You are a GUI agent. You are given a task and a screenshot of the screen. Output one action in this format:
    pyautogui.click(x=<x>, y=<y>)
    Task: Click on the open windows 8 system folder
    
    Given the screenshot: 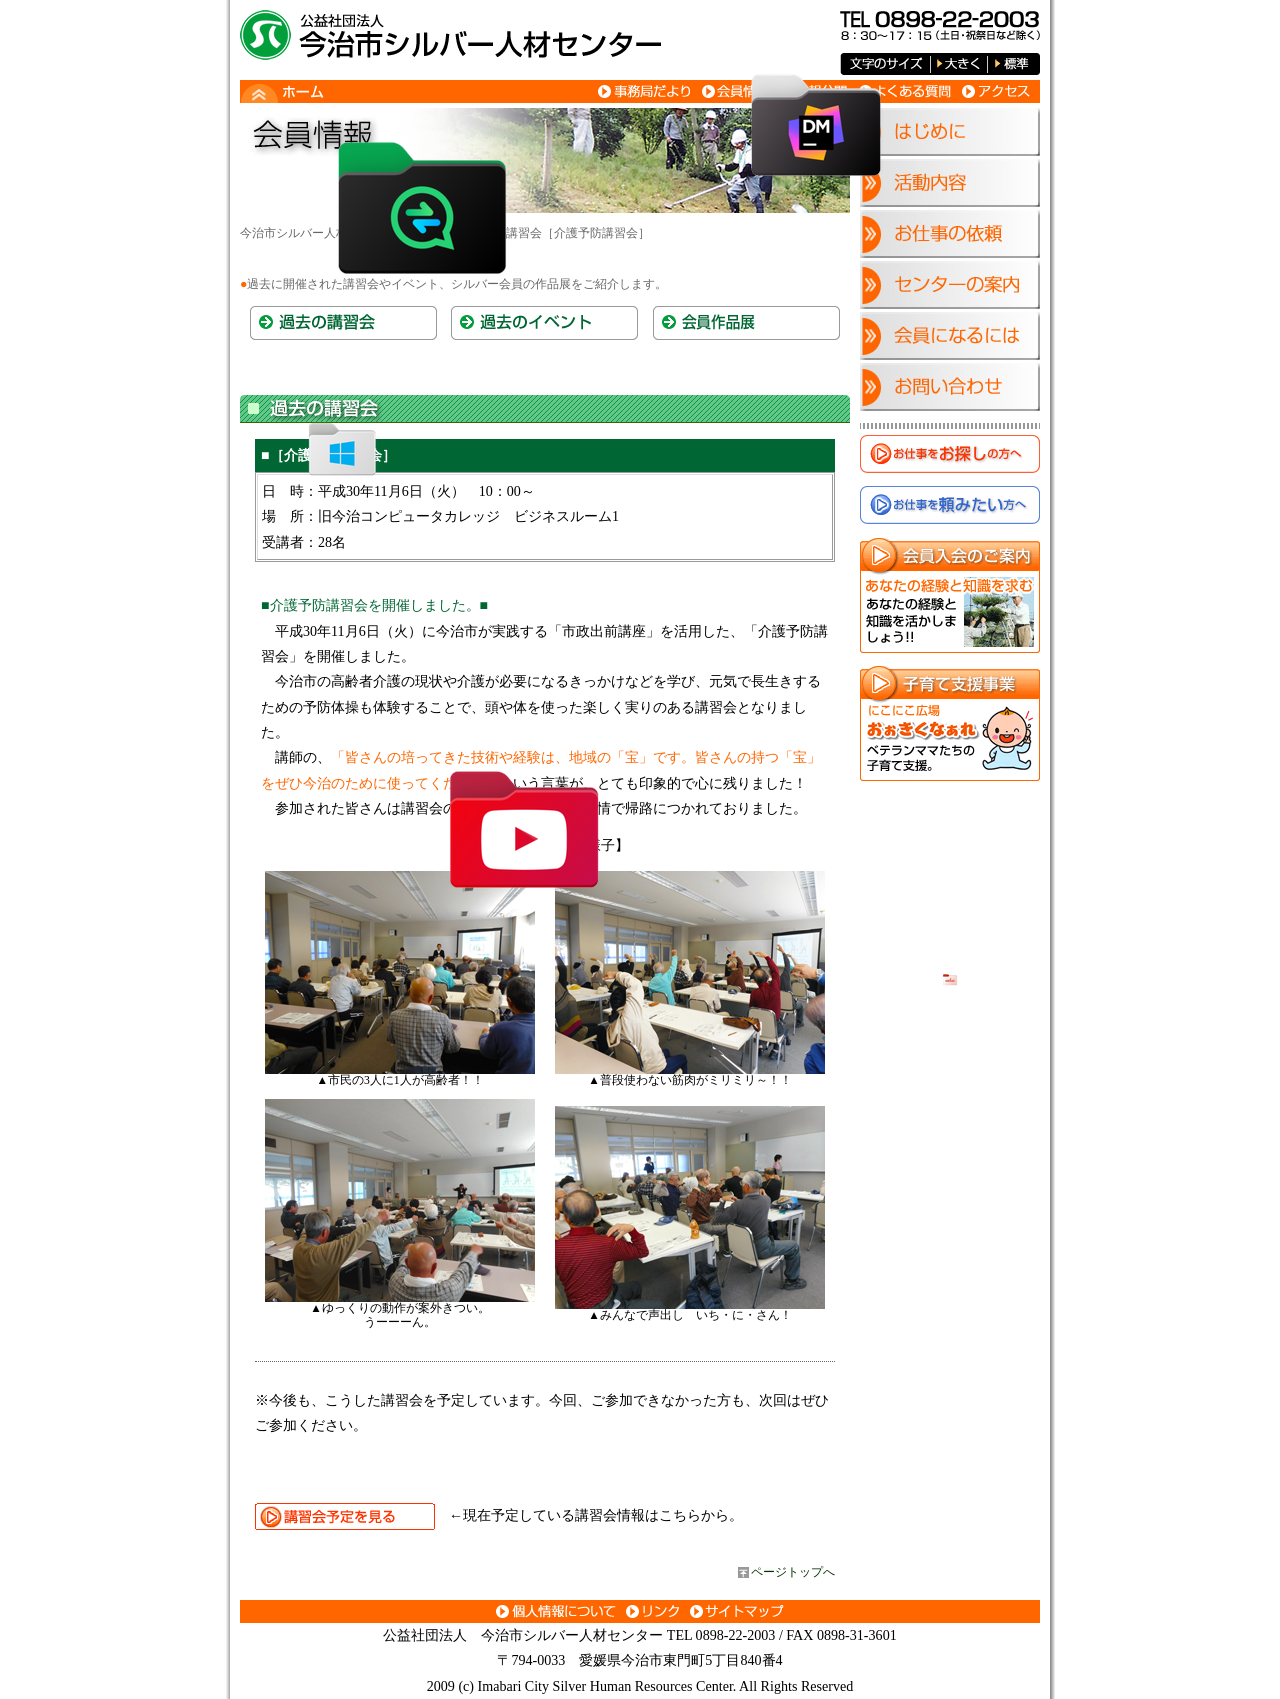 What is the action you would take?
    pyautogui.click(x=342, y=451)
    